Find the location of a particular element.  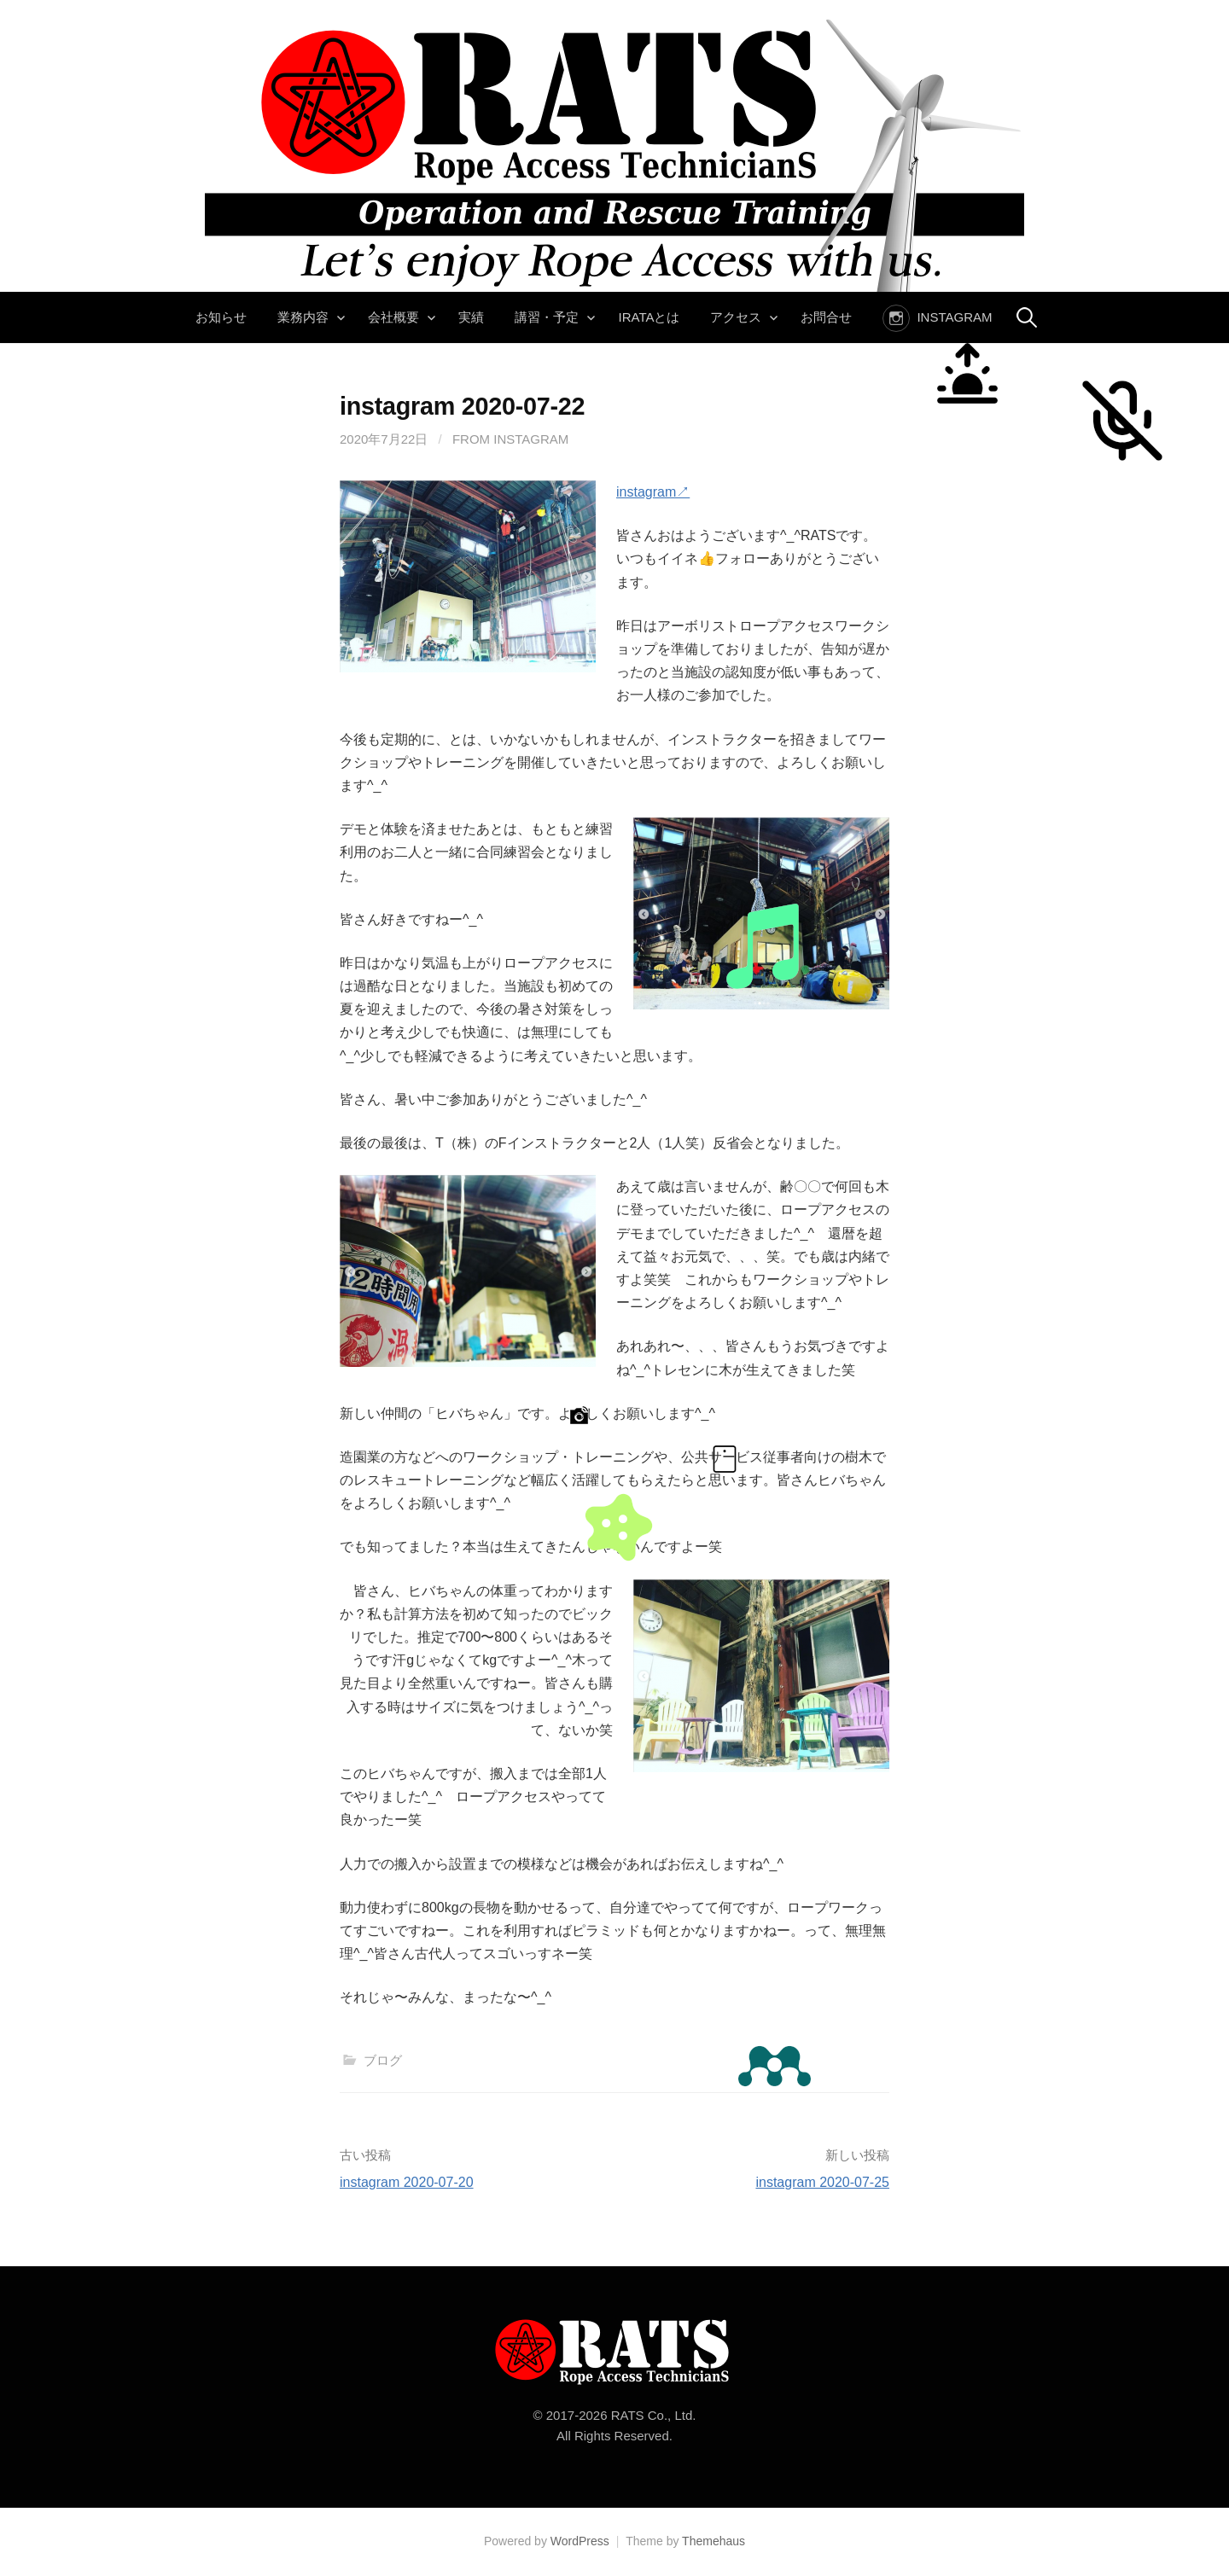

indicates a disease or infection status is located at coordinates (619, 1527).